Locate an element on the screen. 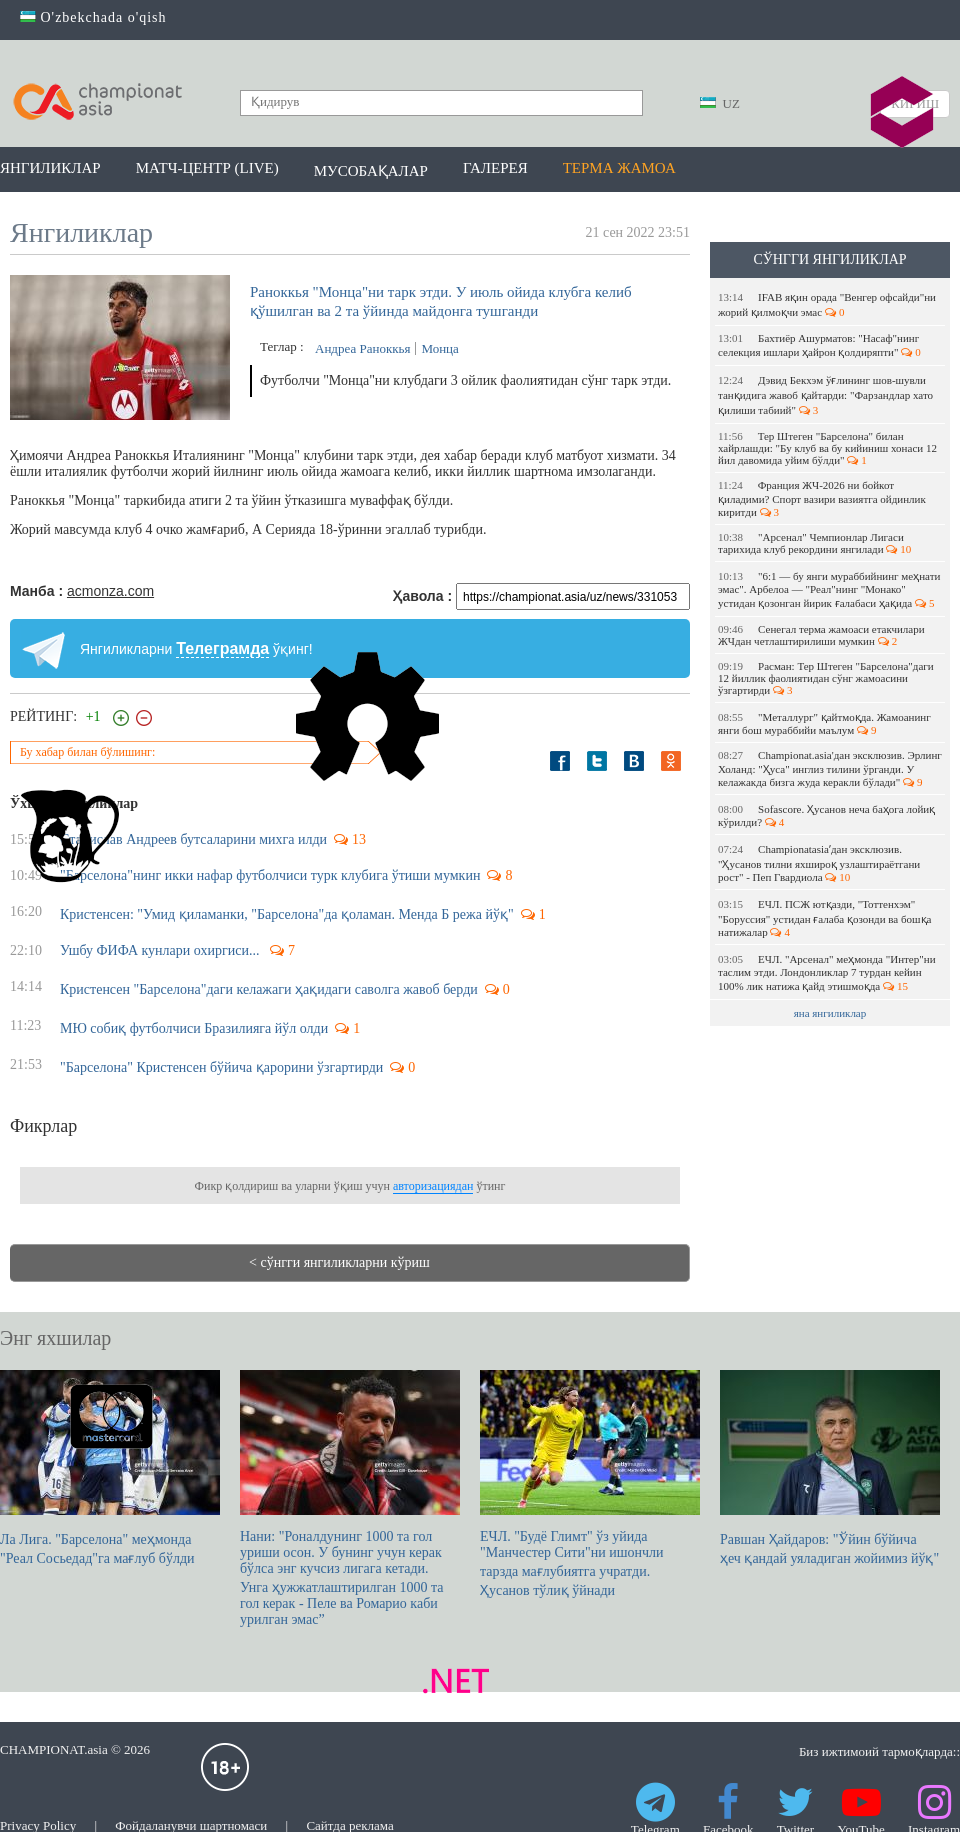 The image size is (960, 1832). pay with mastercard is located at coordinates (111, 1416).